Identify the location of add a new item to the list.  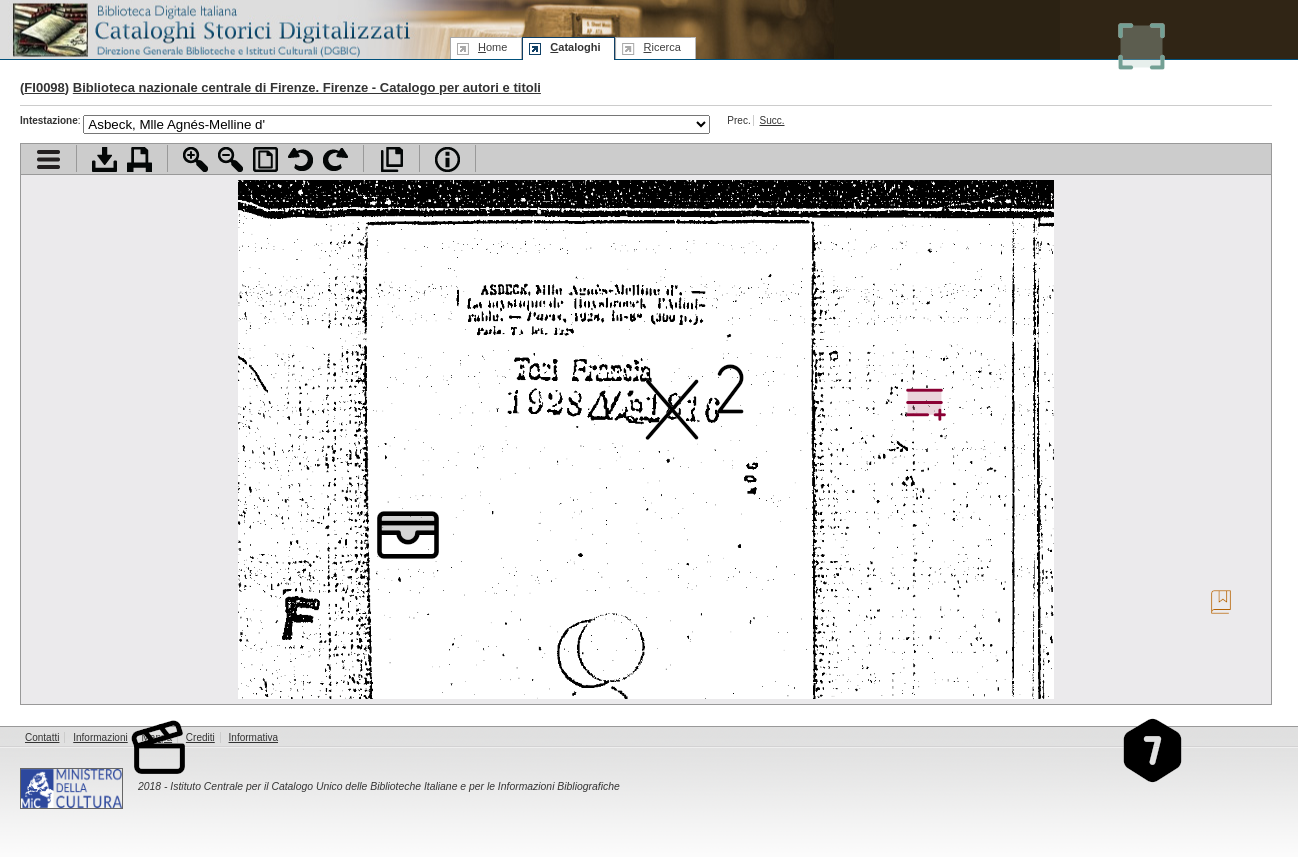
(924, 402).